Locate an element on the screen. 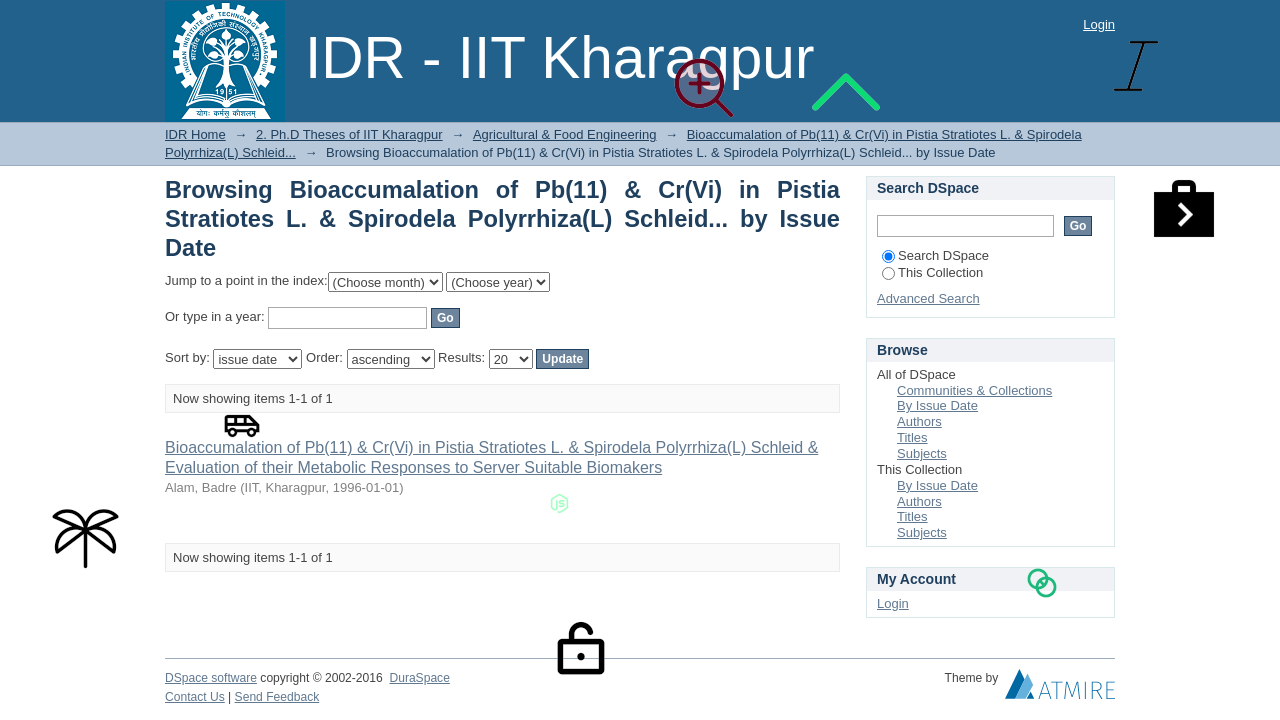 This screenshot has width=1280, height=720. access vacation or travel mode is located at coordinates (85, 537).